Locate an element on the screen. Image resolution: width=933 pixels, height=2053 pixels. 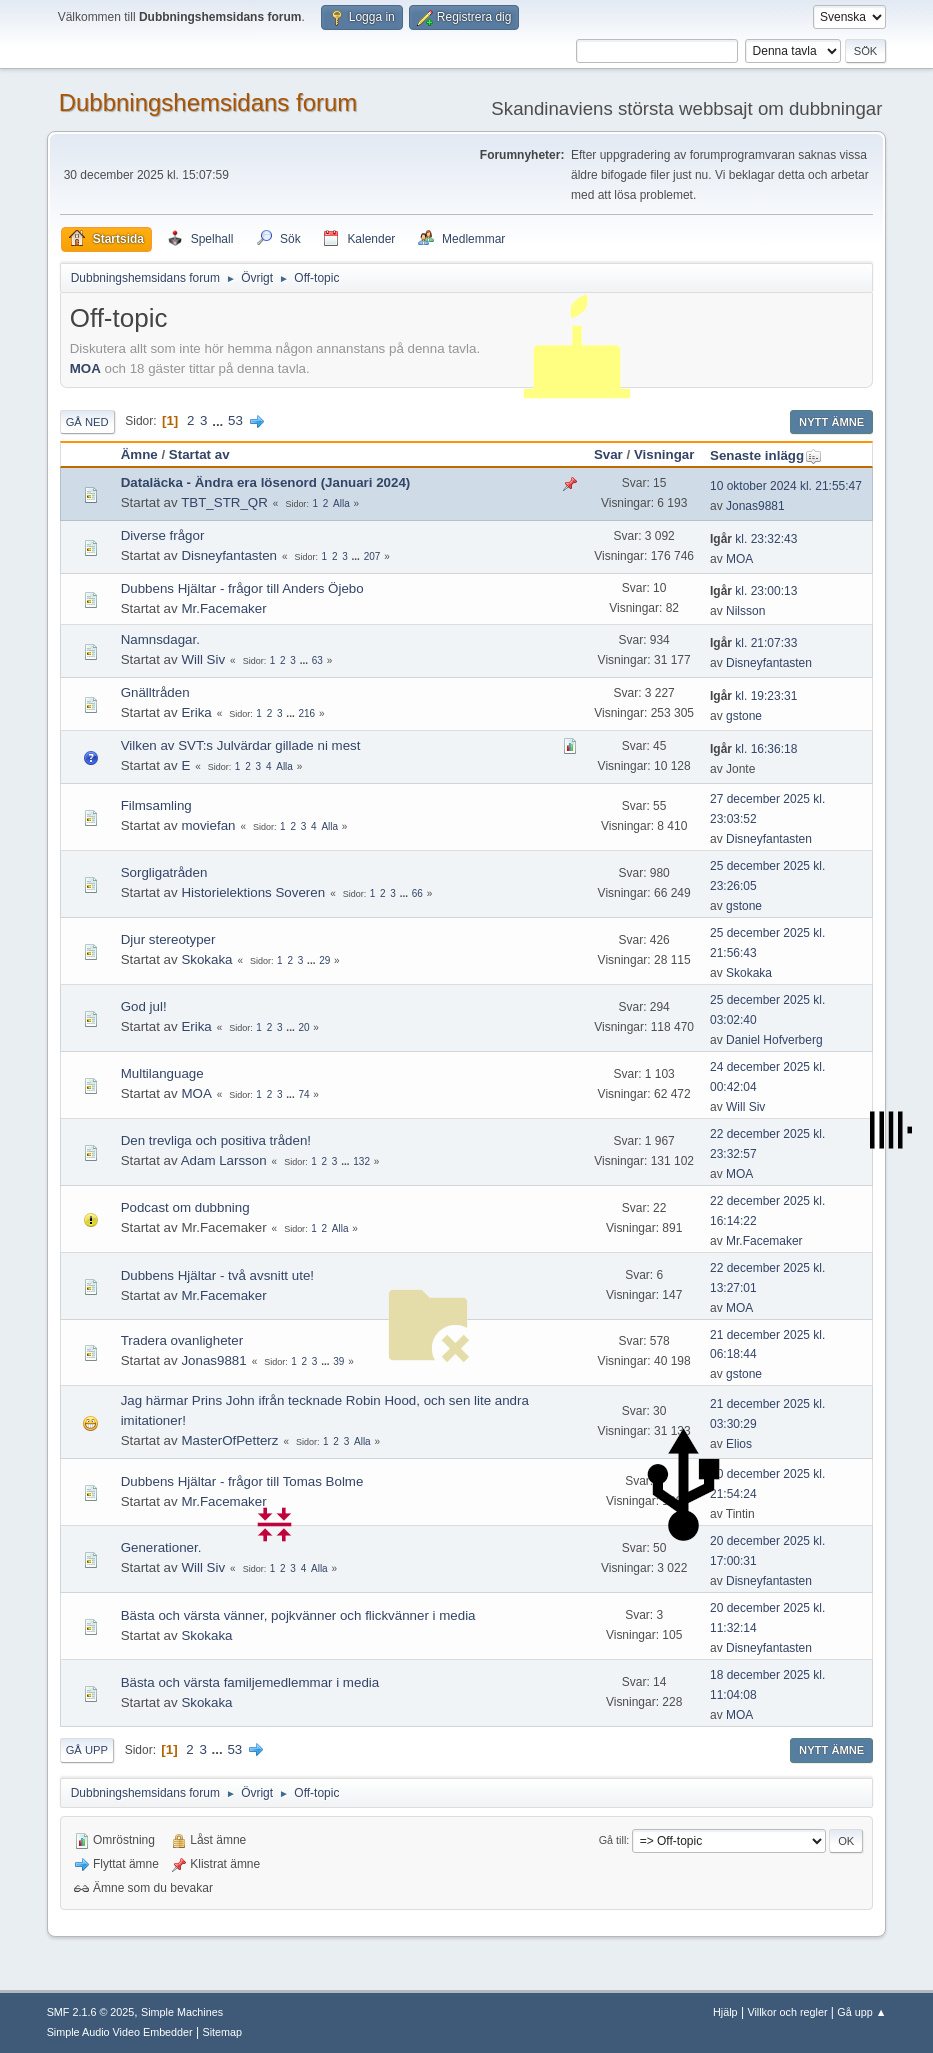
delete a folder is located at coordinates (428, 1325).